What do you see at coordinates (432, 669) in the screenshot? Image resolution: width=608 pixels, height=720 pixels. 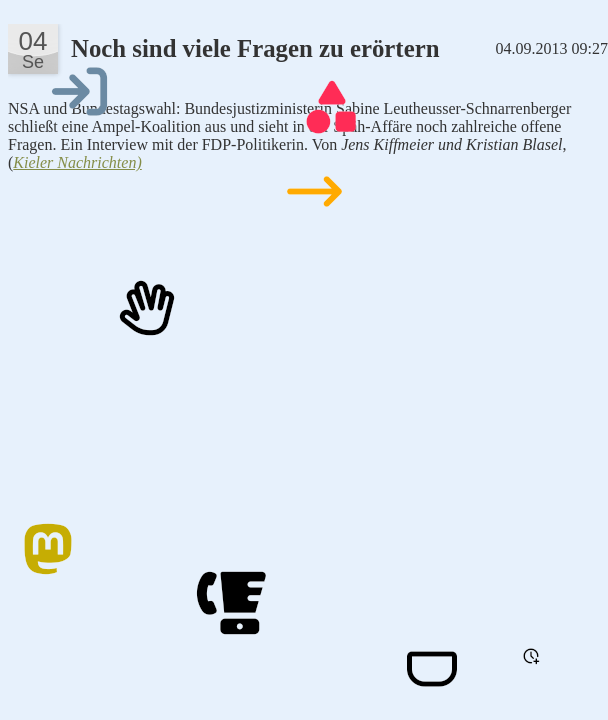 I see `container or card element with rounded bottom corners` at bounding box center [432, 669].